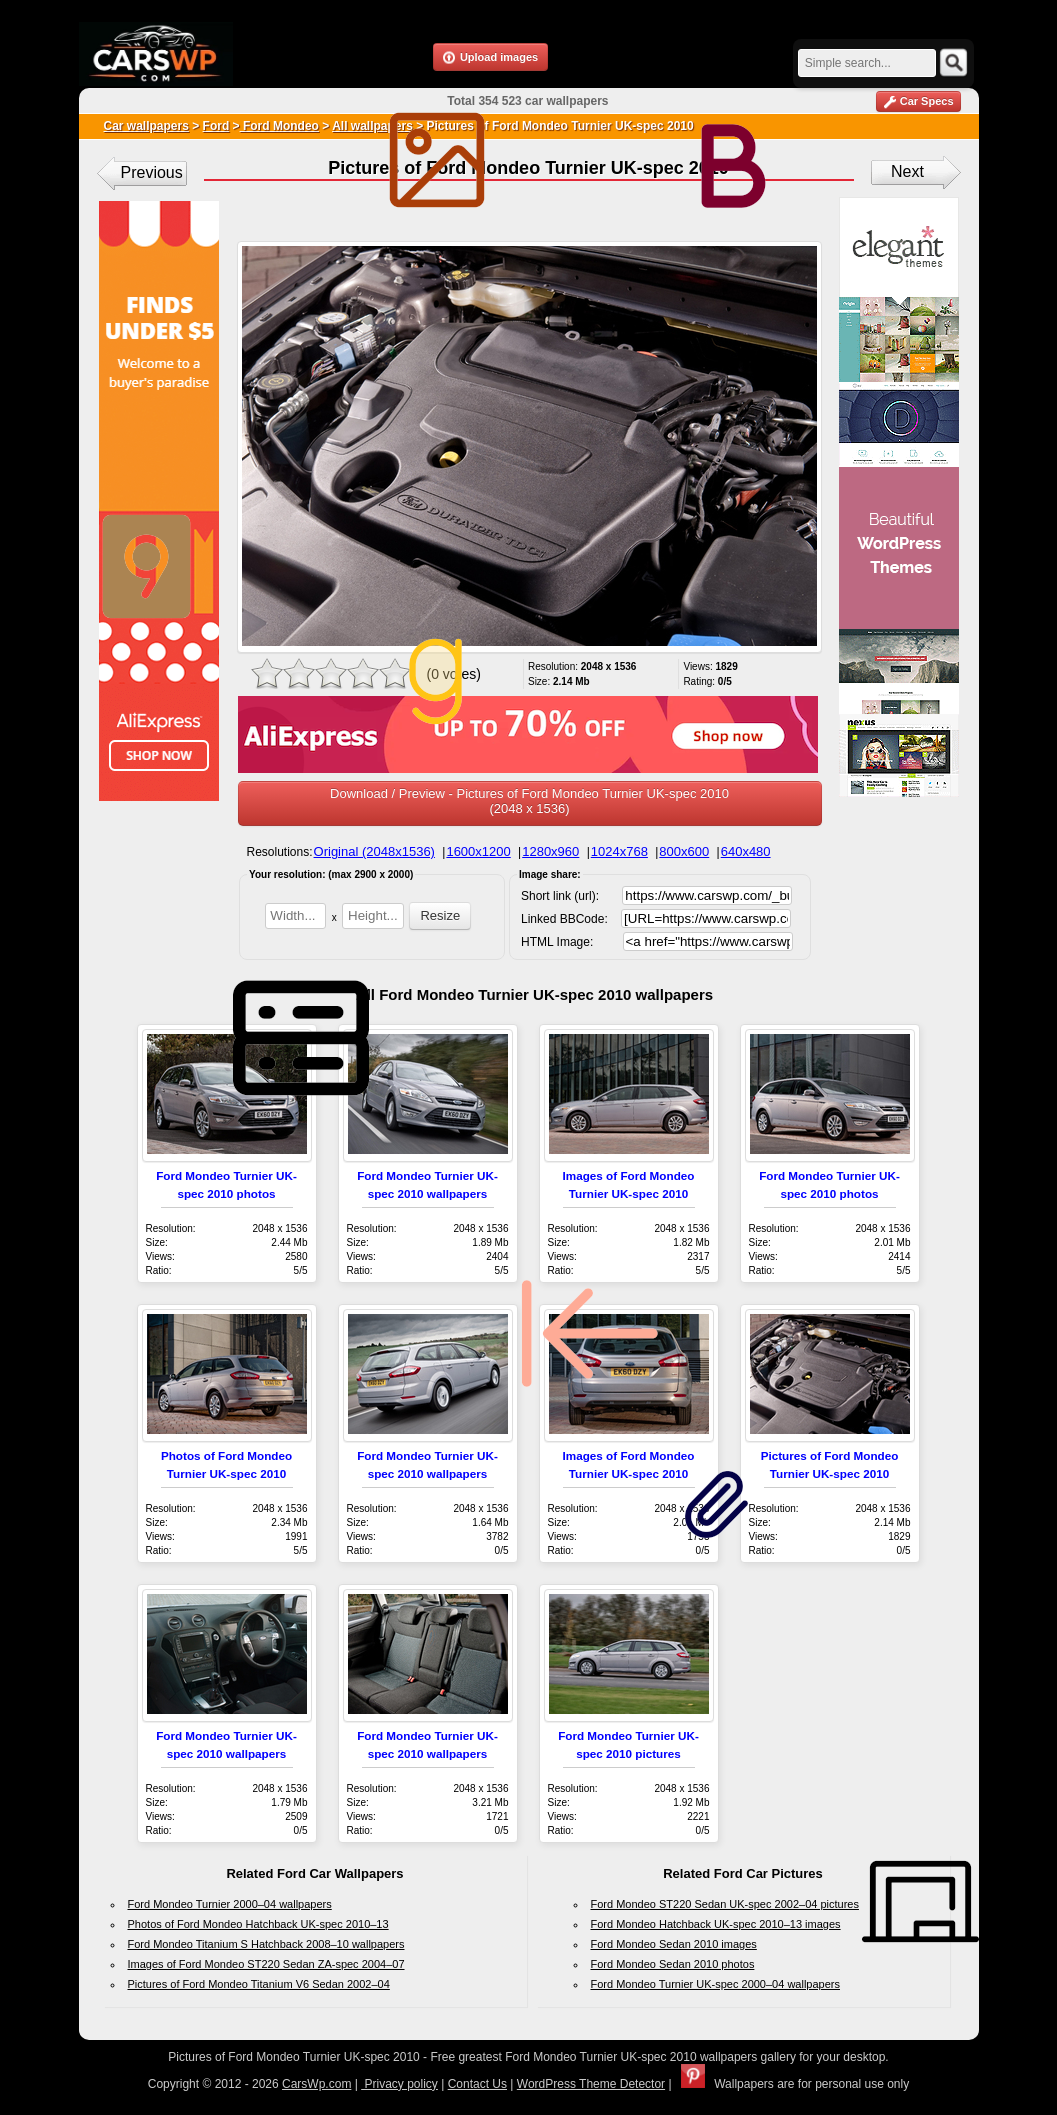 Image resolution: width=1057 pixels, height=2115 pixels. Describe the element at coordinates (301, 1040) in the screenshot. I see `access server settings or configuration` at that location.